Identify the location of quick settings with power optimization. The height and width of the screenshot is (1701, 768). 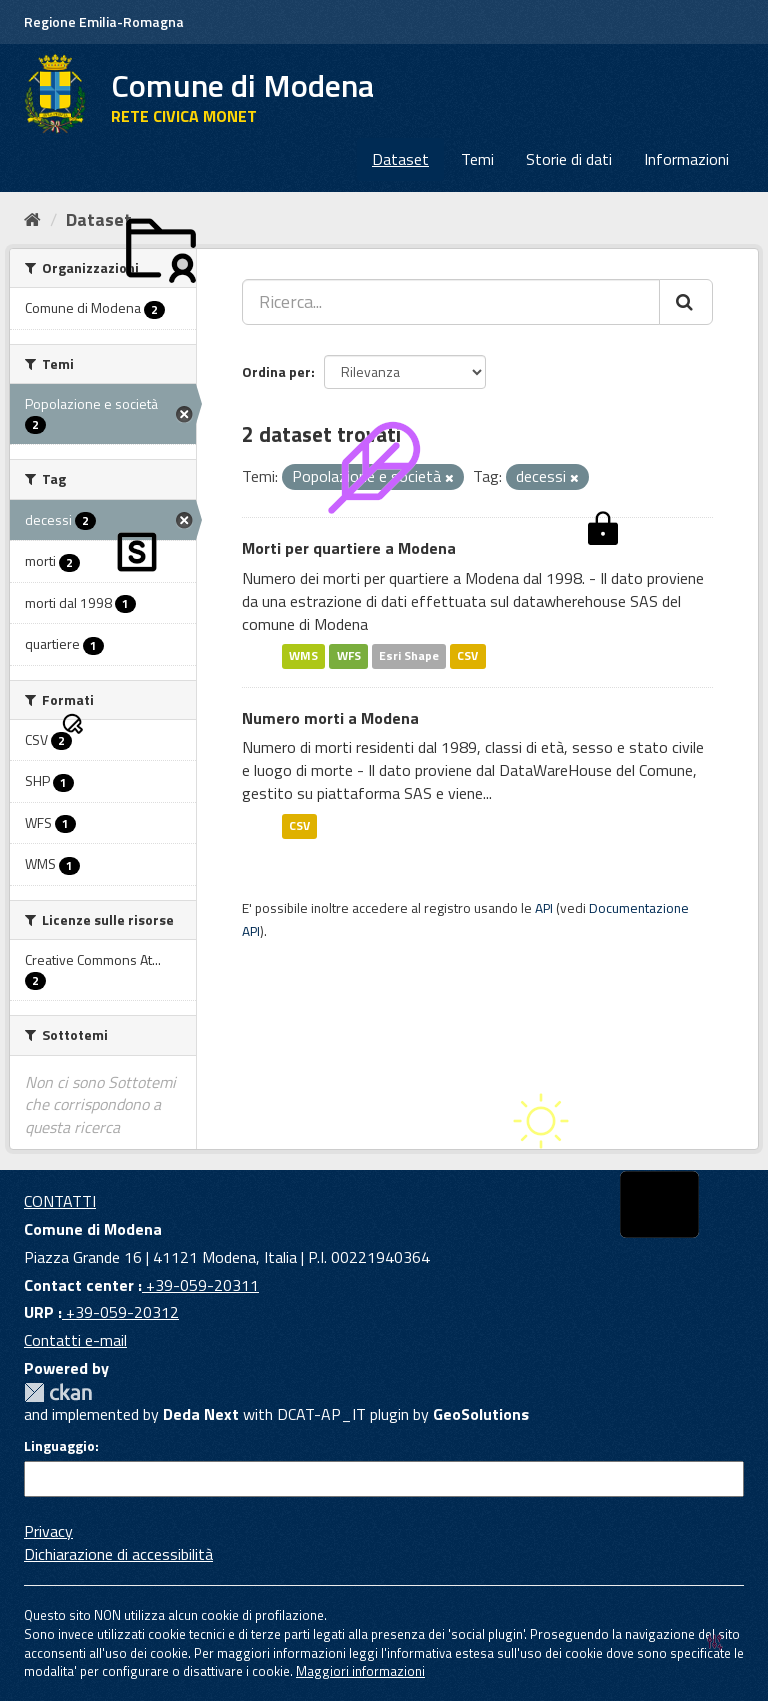
(714, 1641).